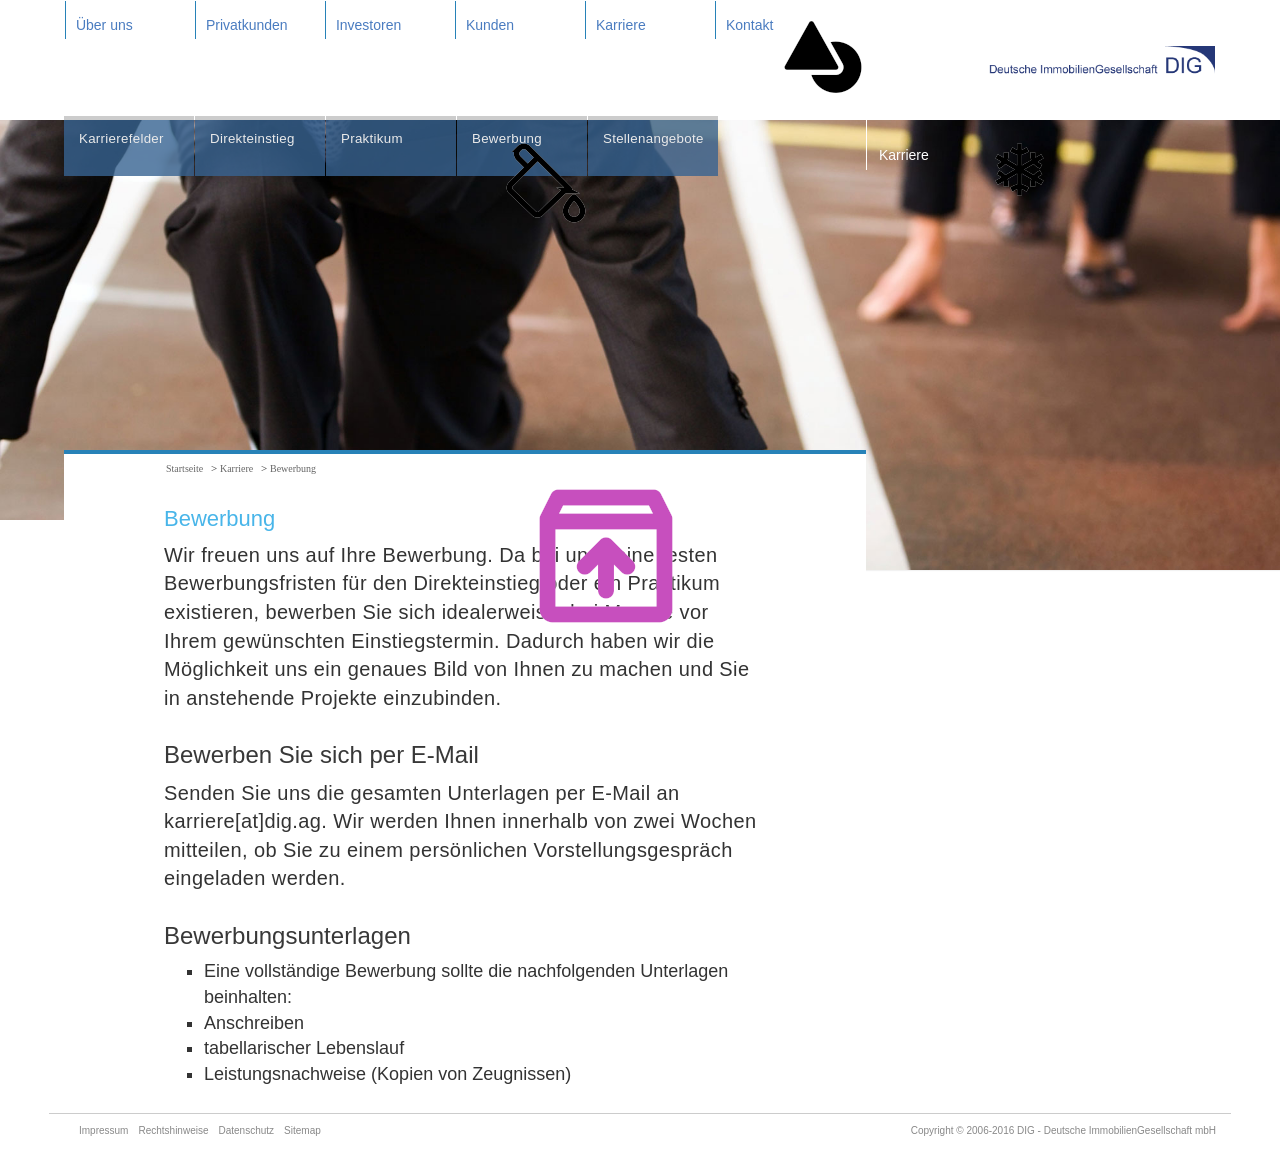 Image resolution: width=1280 pixels, height=1153 pixels. Describe the element at coordinates (606, 556) in the screenshot. I see `upload or export a package` at that location.